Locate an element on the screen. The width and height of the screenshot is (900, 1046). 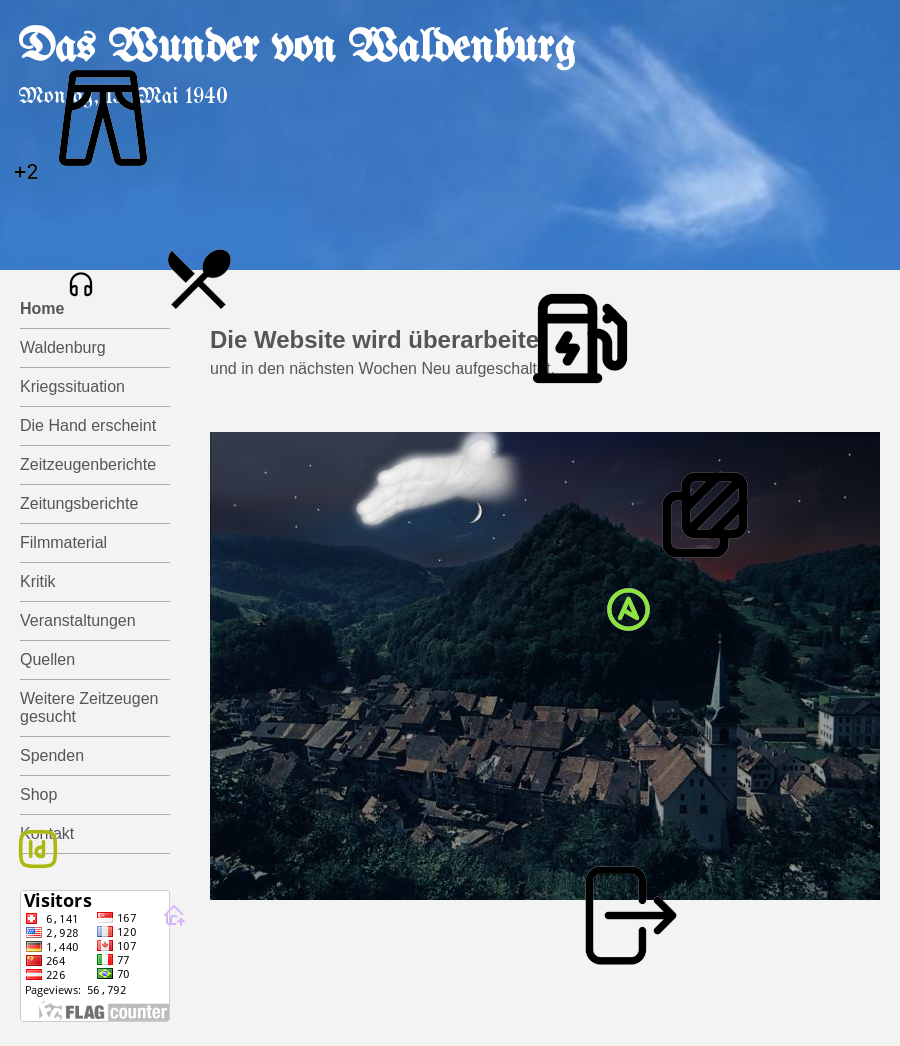
navigate up to home directory is located at coordinates (174, 915).